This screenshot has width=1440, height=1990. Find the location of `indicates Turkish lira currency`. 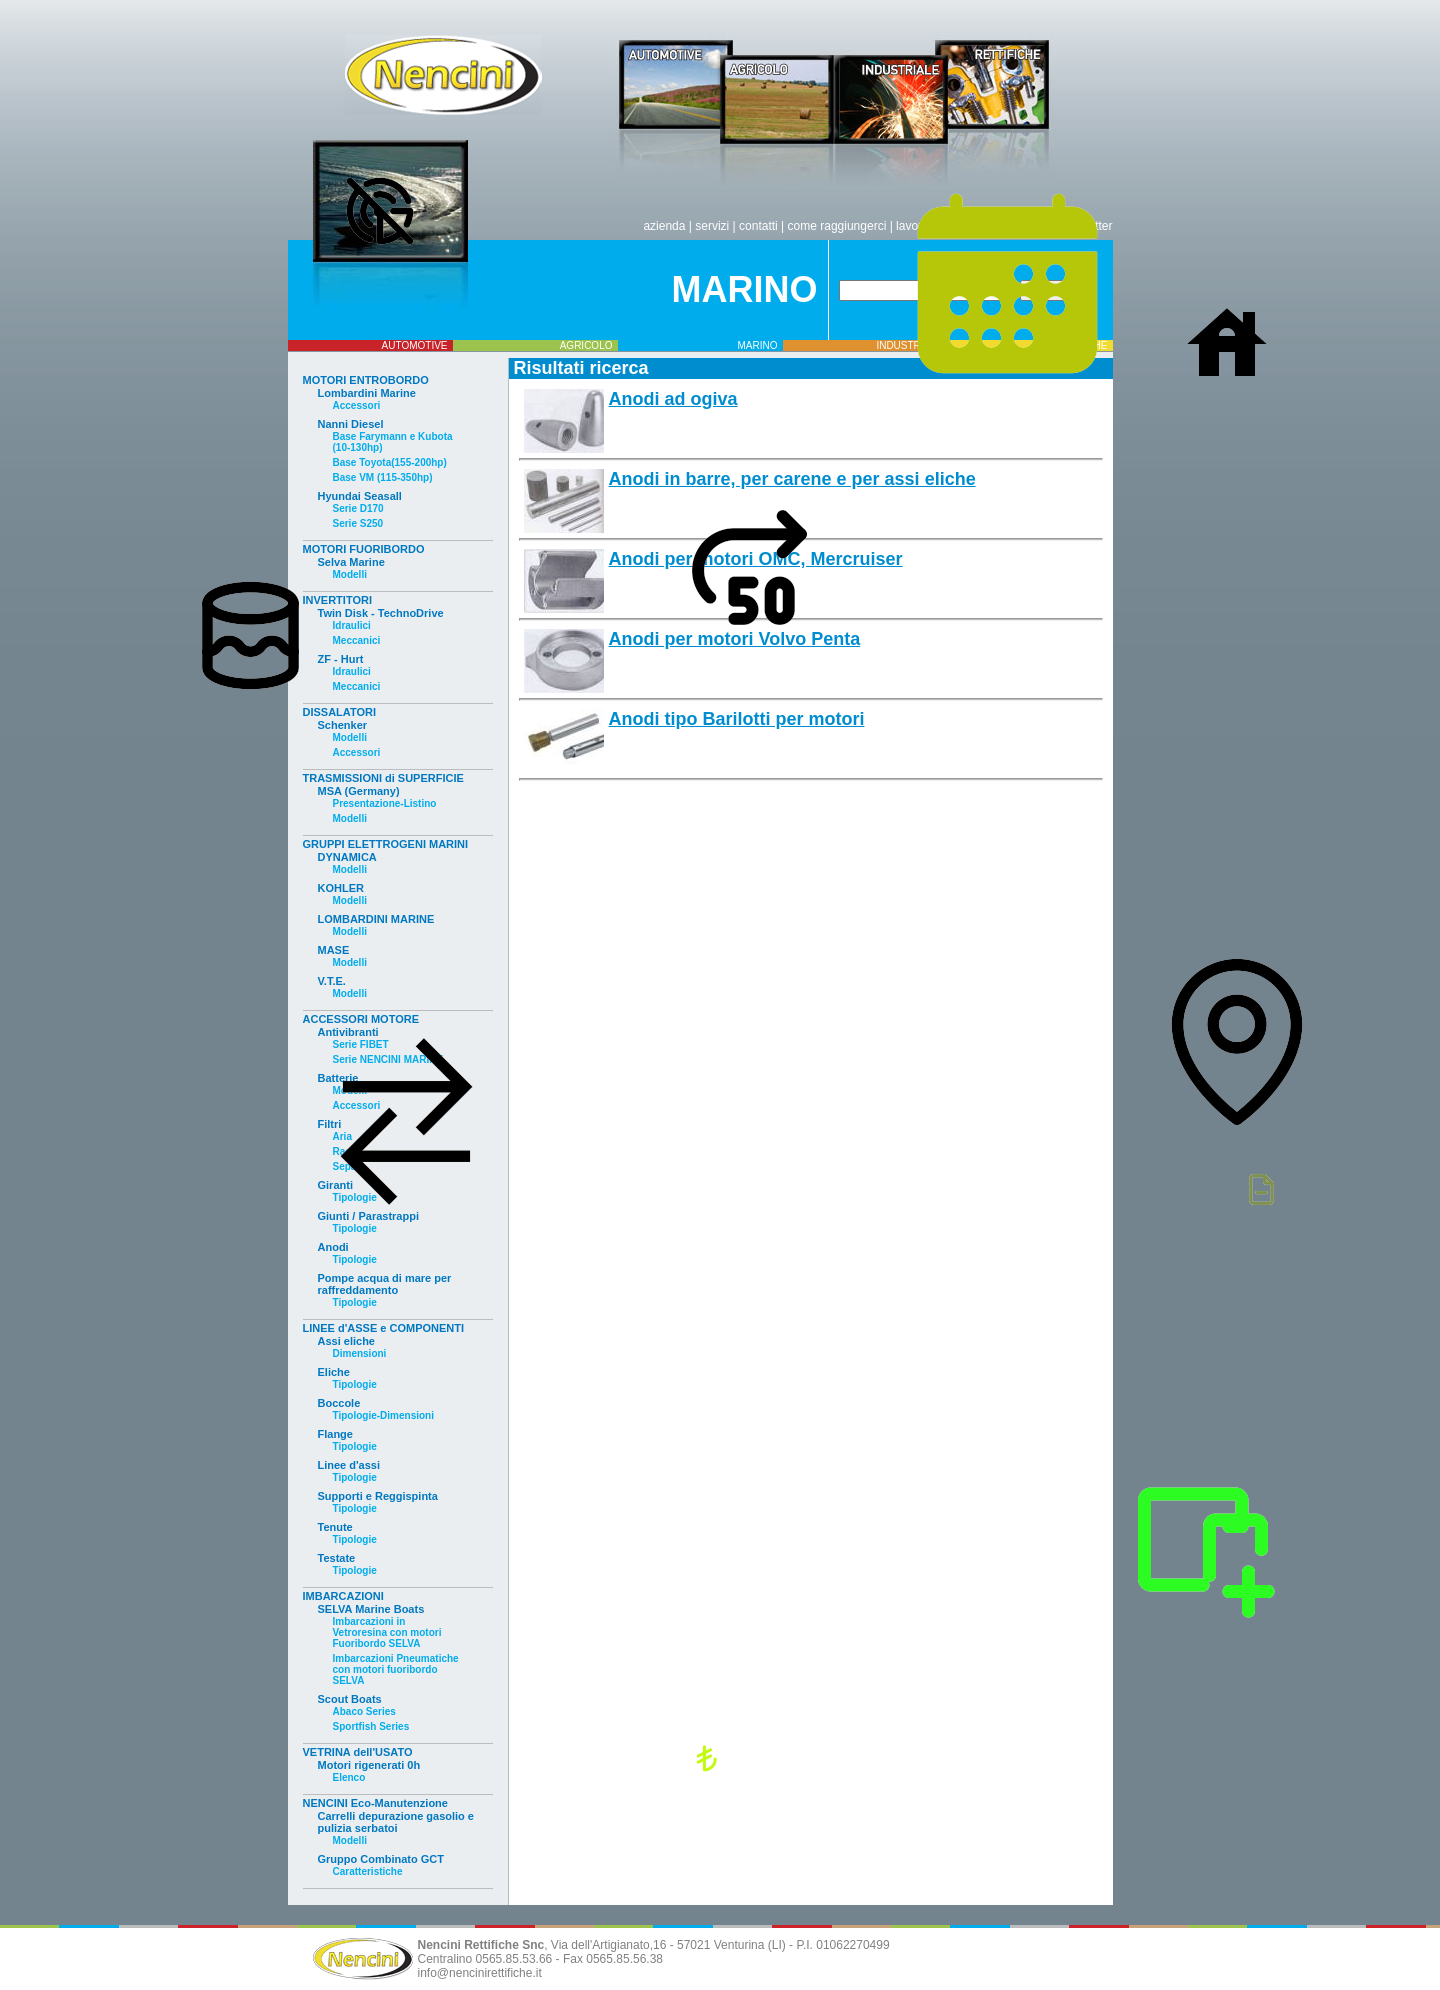

indicates Turkish lira currency is located at coordinates (707, 1757).